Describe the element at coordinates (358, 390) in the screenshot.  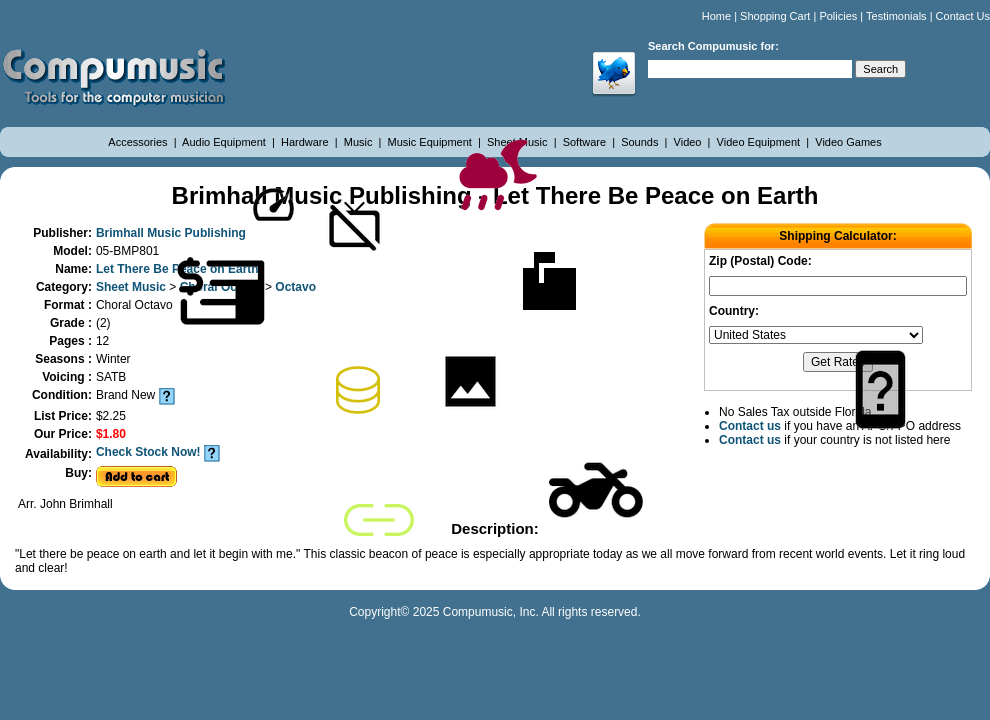
I see `access database or data storage` at that location.